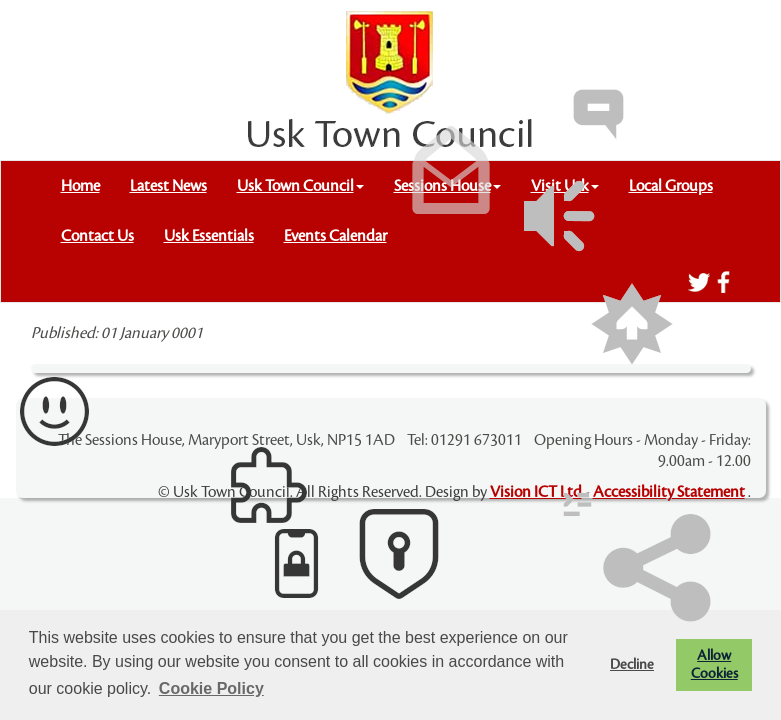  I want to click on device is locked or secured, so click(296, 563).